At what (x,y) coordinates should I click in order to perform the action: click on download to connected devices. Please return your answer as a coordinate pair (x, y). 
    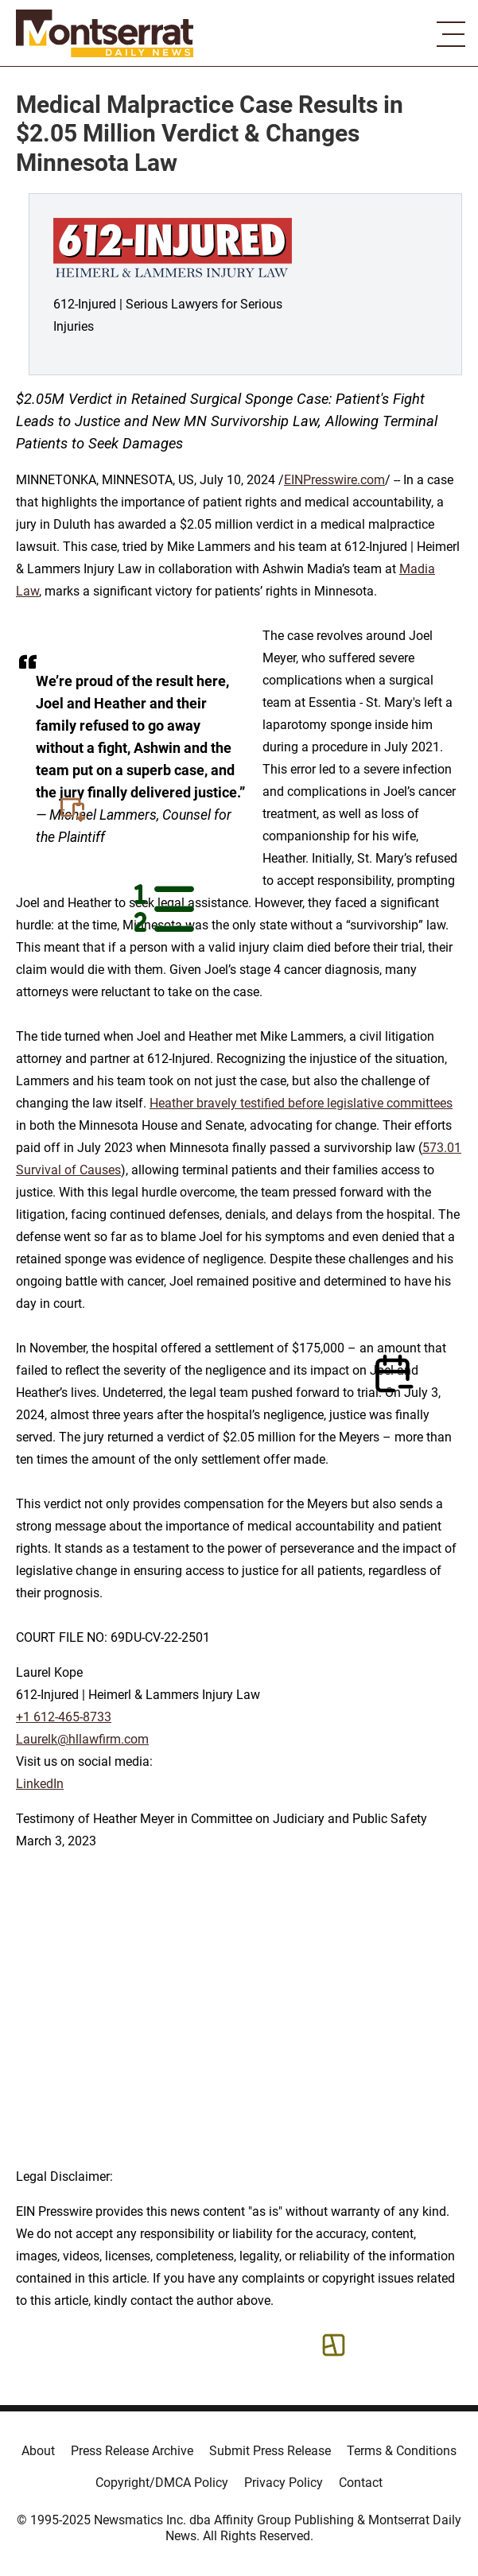
    Looking at the image, I should click on (72, 809).